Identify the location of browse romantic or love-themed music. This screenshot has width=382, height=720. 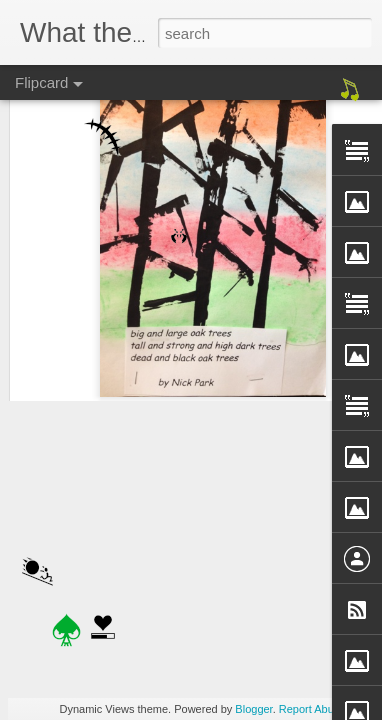
(350, 90).